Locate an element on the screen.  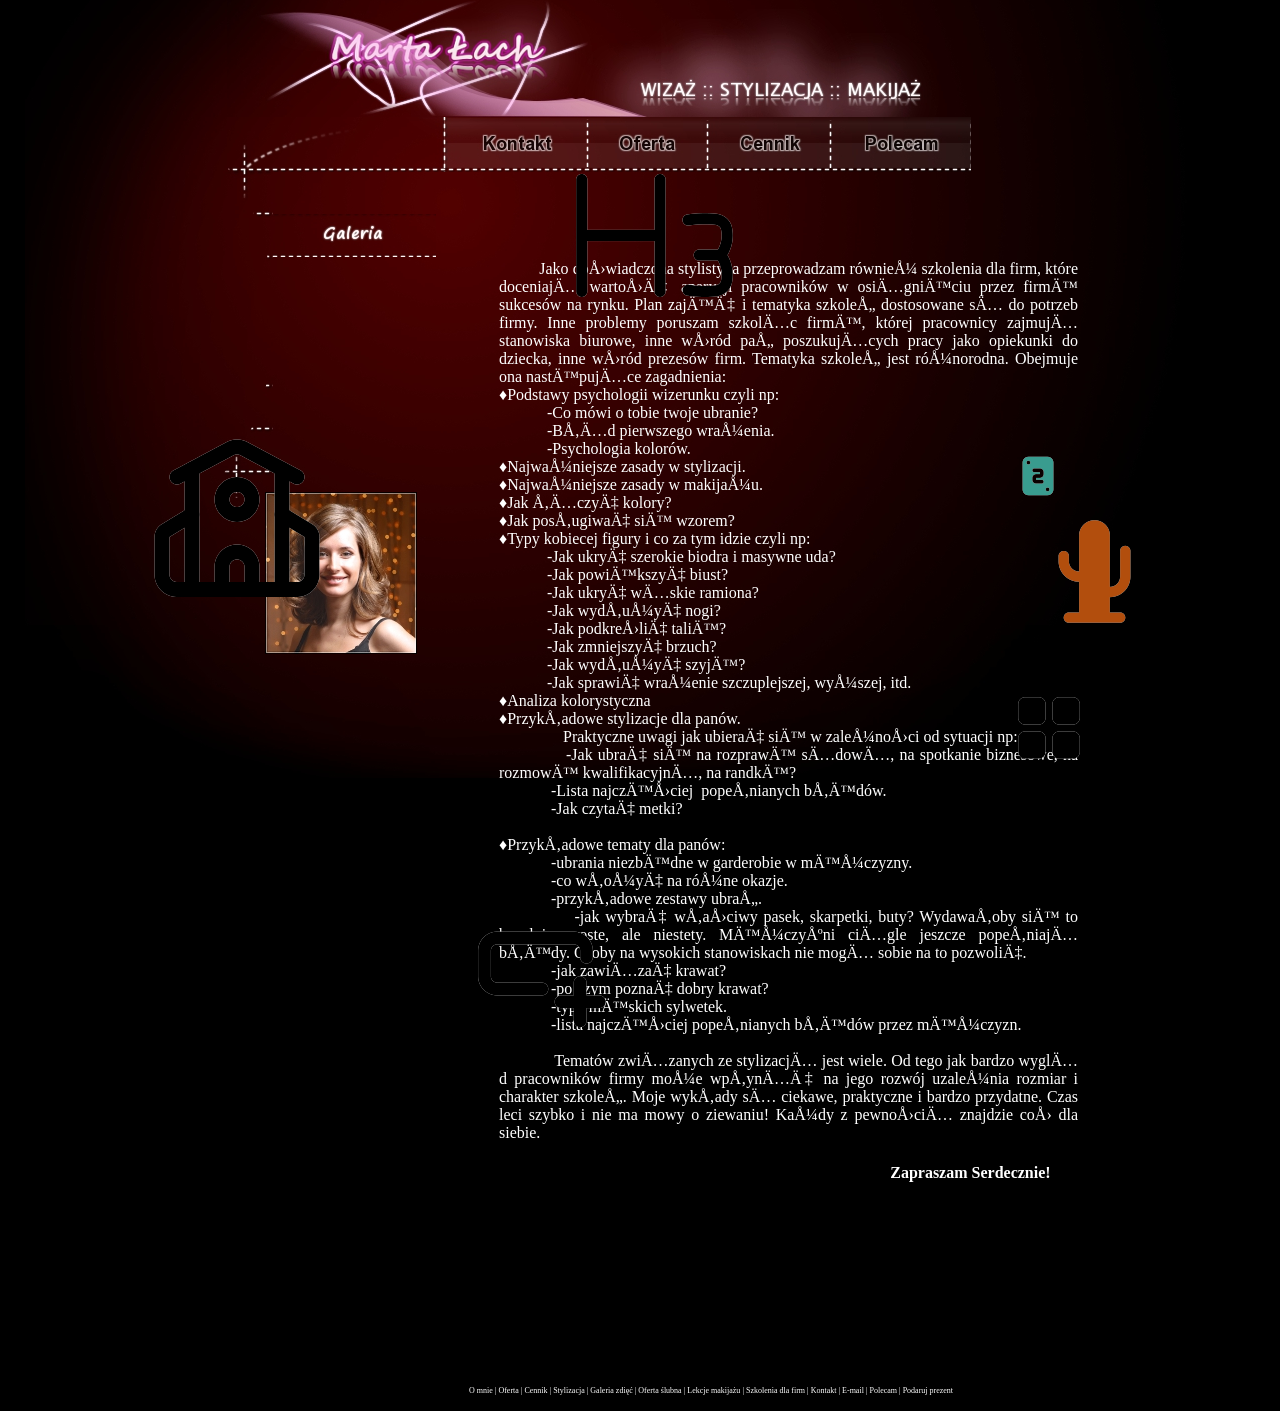
add a new variable is located at coordinates (535, 963).